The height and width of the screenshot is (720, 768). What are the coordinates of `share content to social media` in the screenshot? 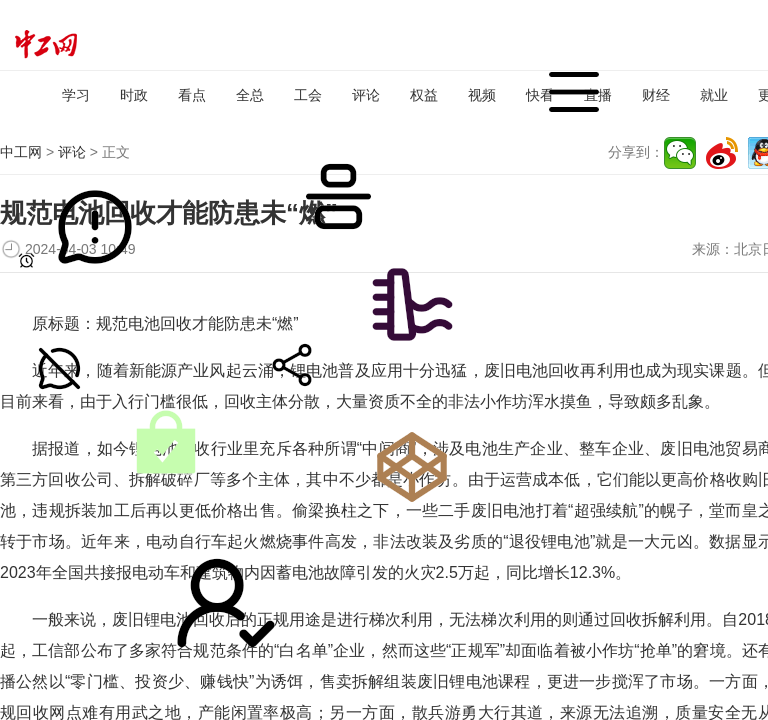 It's located at (292, 365).